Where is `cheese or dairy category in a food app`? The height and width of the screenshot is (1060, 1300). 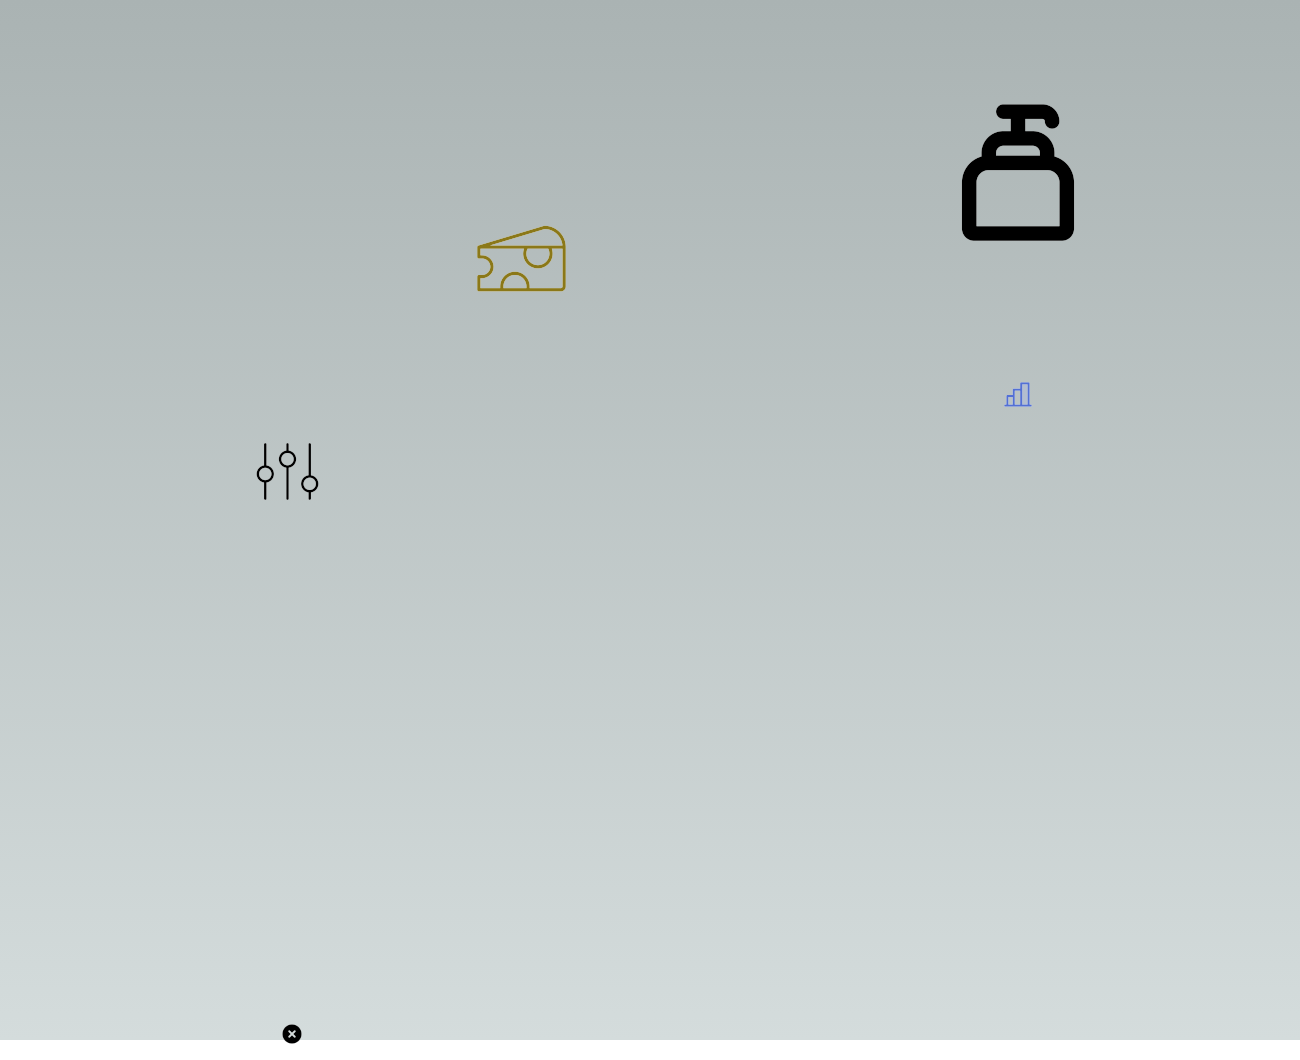
cheese or dairy category in a food app is located at coordinates (521, 263).